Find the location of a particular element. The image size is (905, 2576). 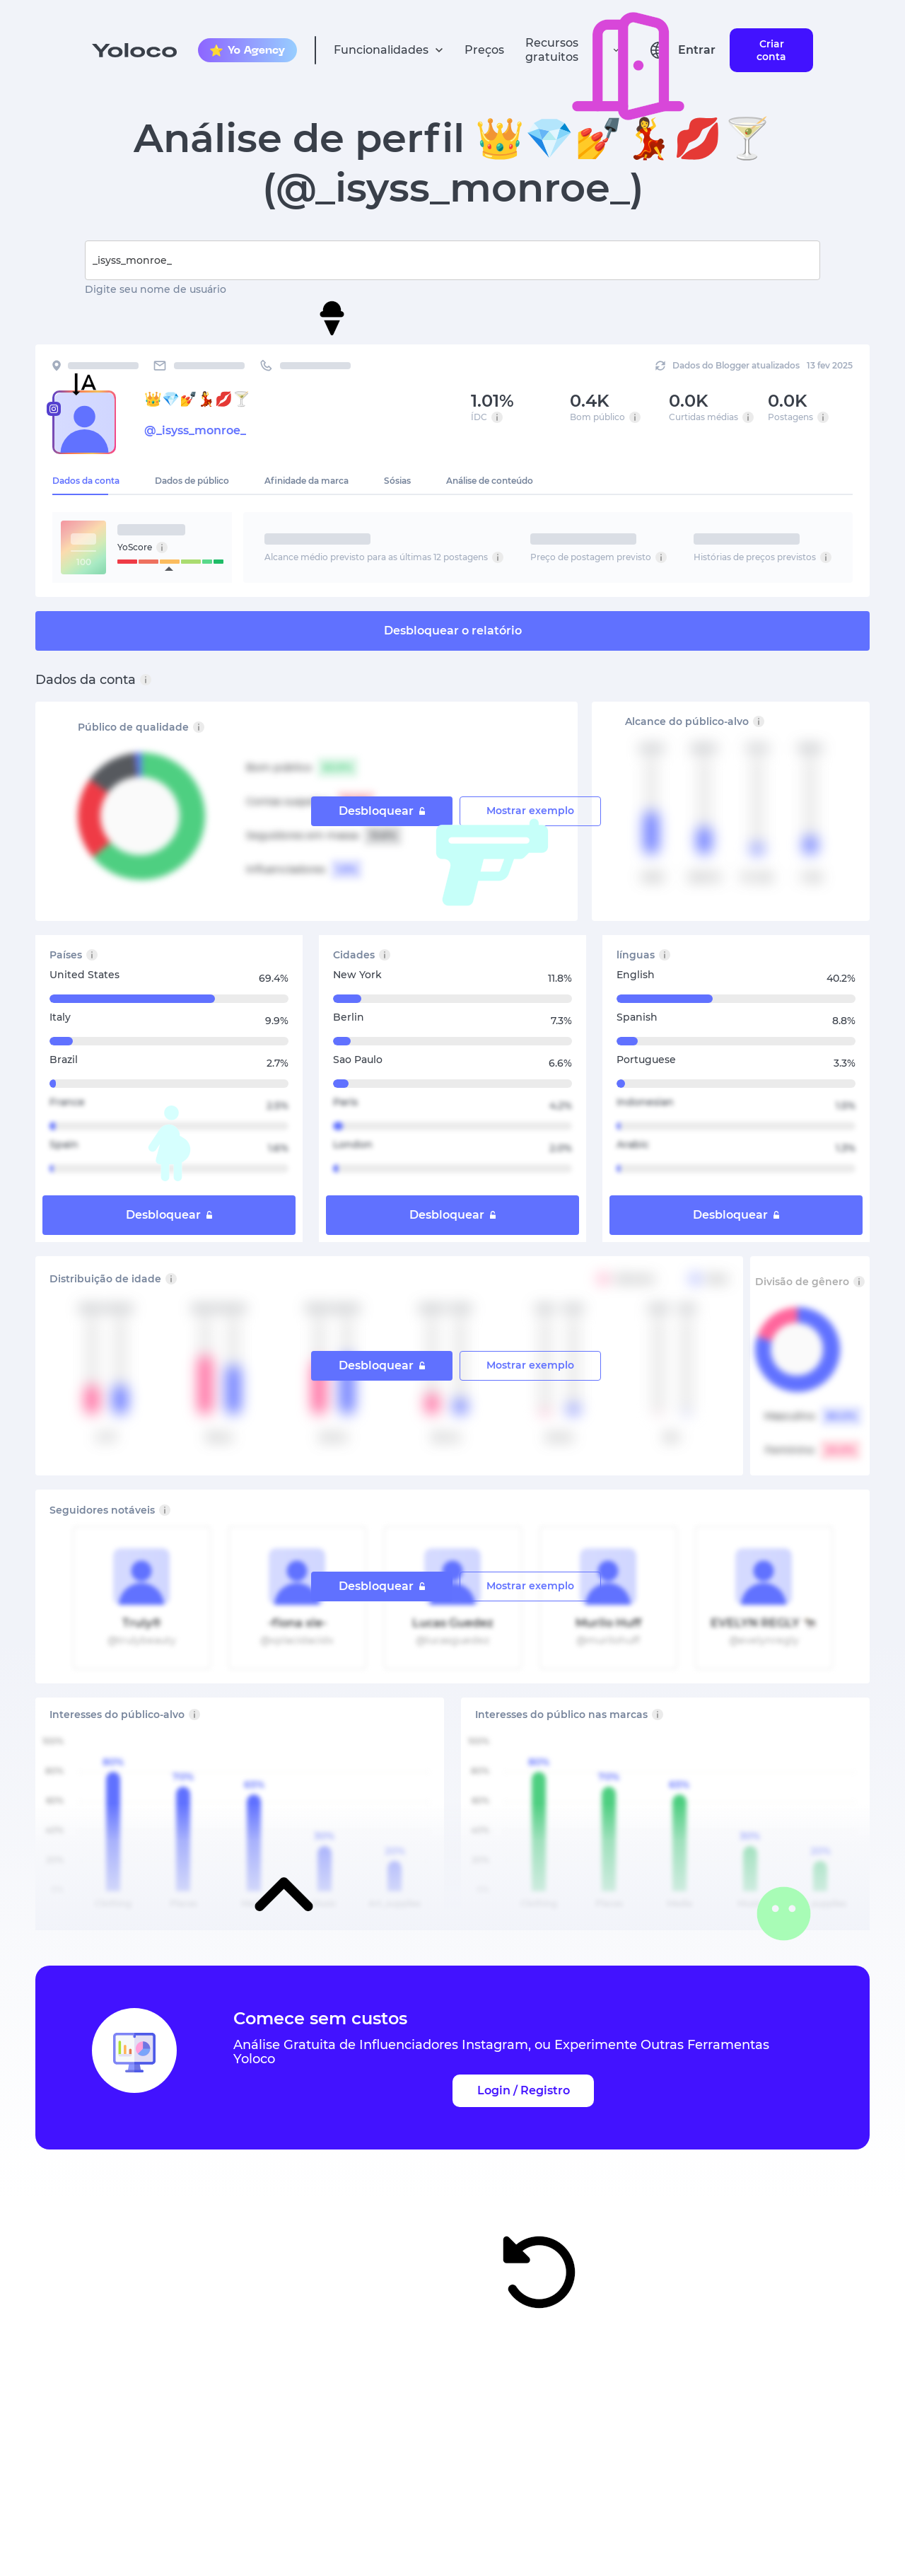

log out or exit the application is located at coordinates (628, 65).